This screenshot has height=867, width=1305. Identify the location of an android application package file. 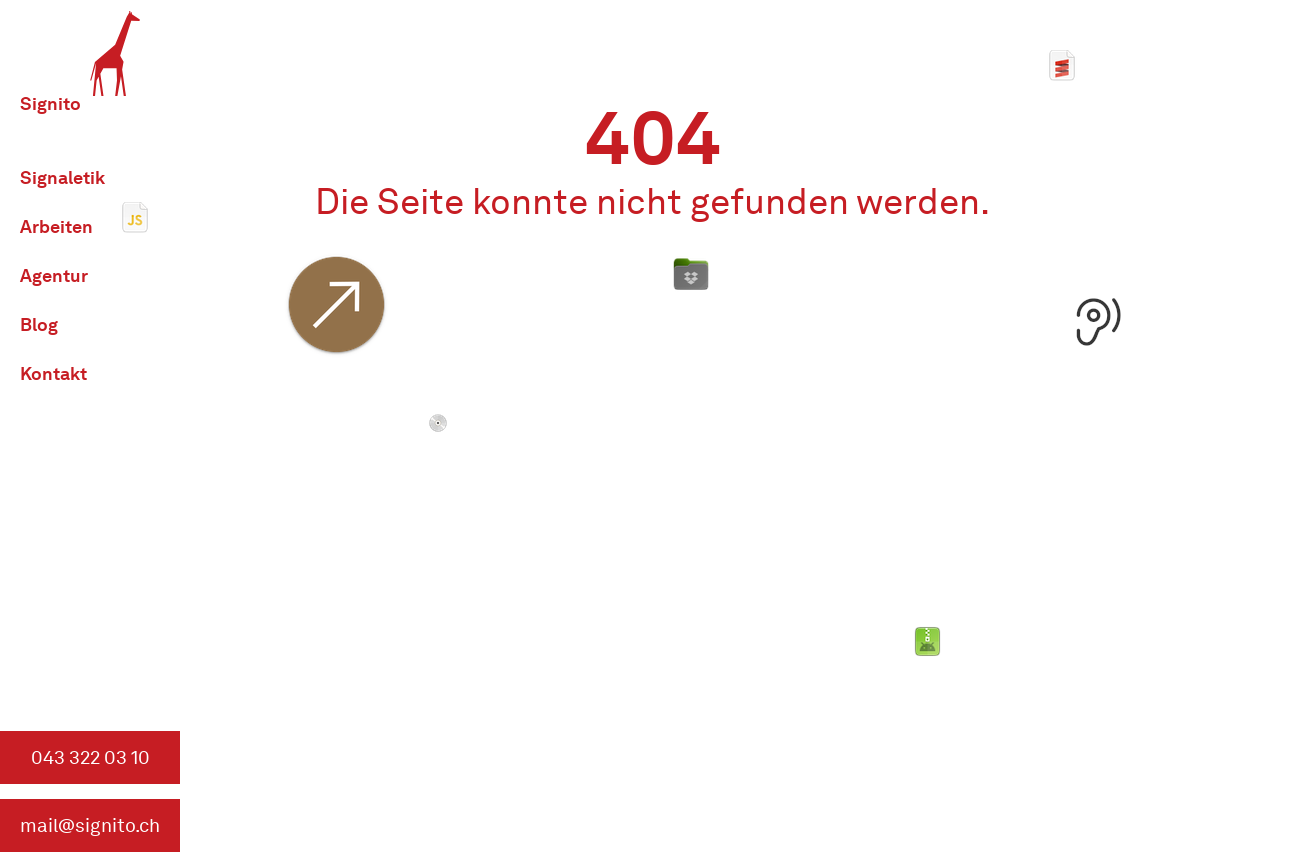
(927, 641).